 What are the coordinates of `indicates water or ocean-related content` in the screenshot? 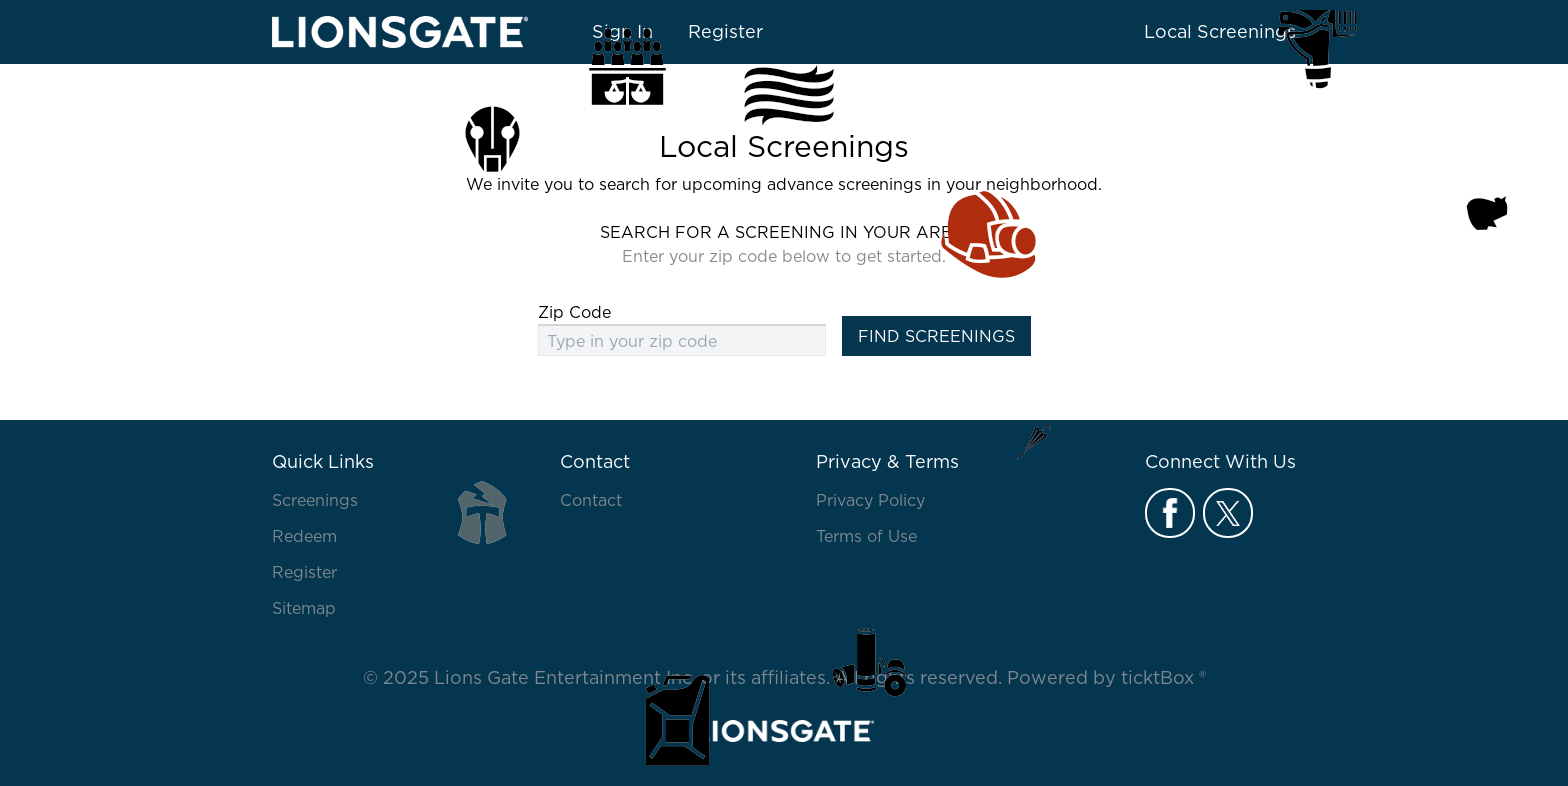 It's located at (789, 94).